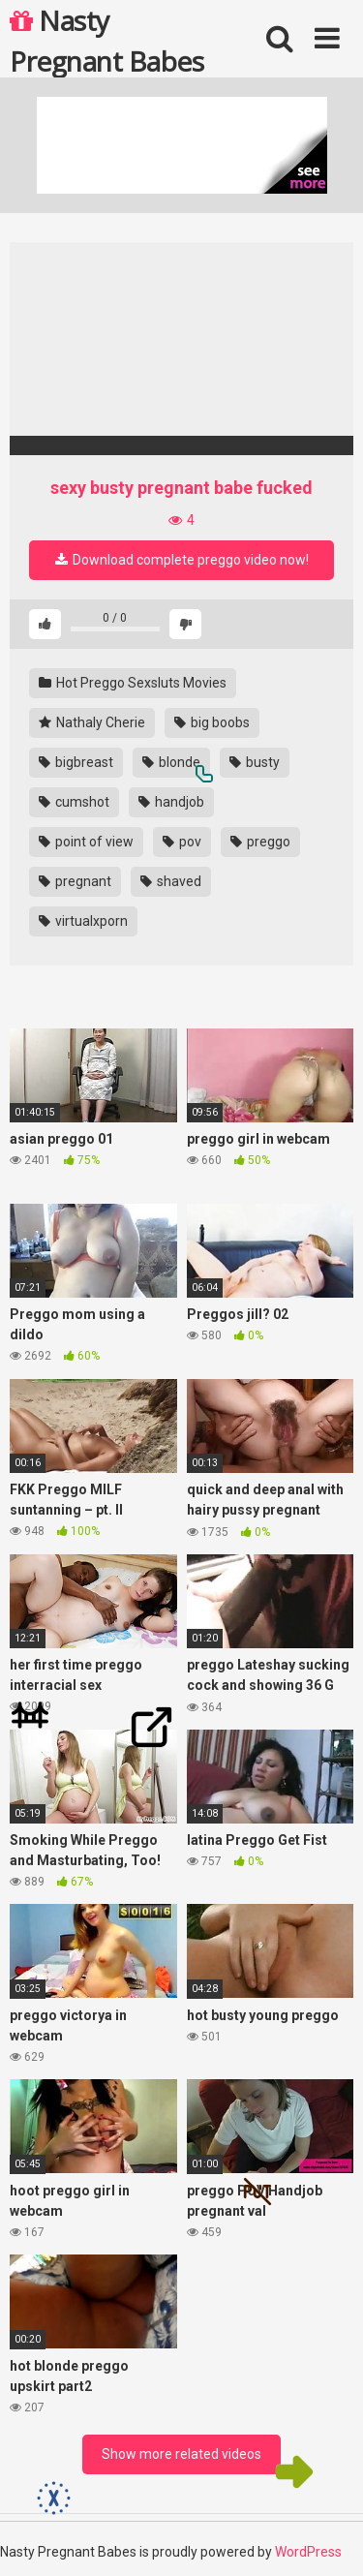 The image size is (363, 2576). I want to click on open link in a new tab or window, so click(151, 1727).